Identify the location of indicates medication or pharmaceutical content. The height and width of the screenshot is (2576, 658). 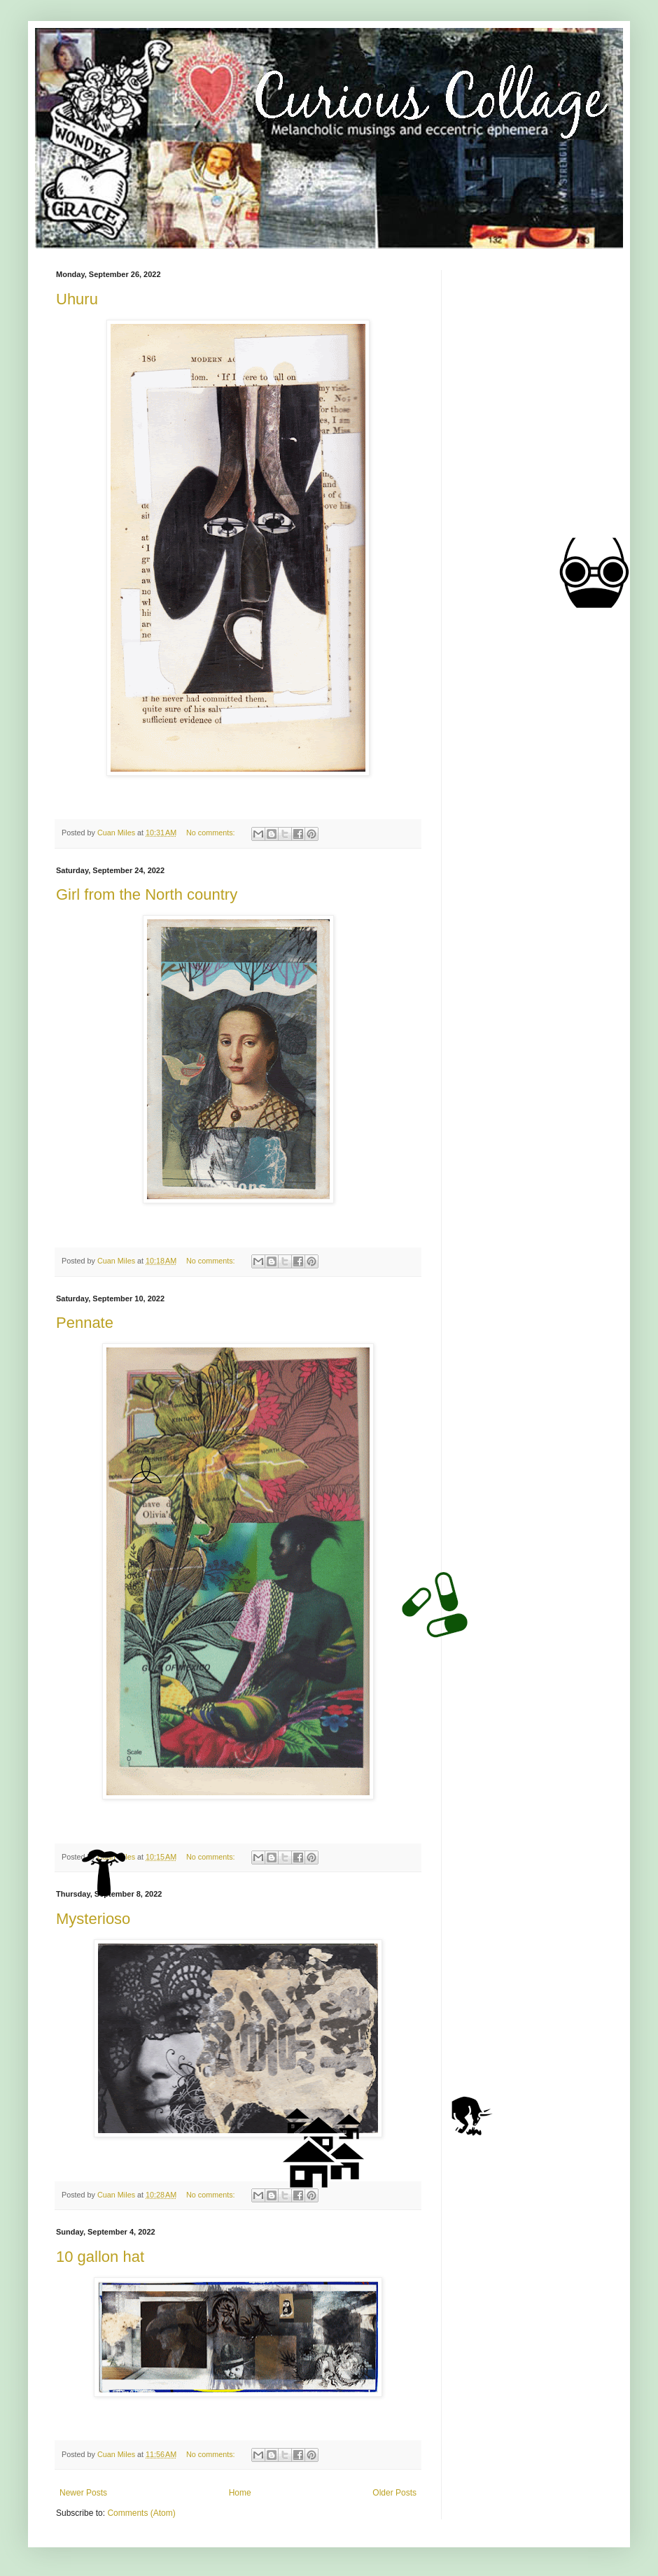
(434, 1604).